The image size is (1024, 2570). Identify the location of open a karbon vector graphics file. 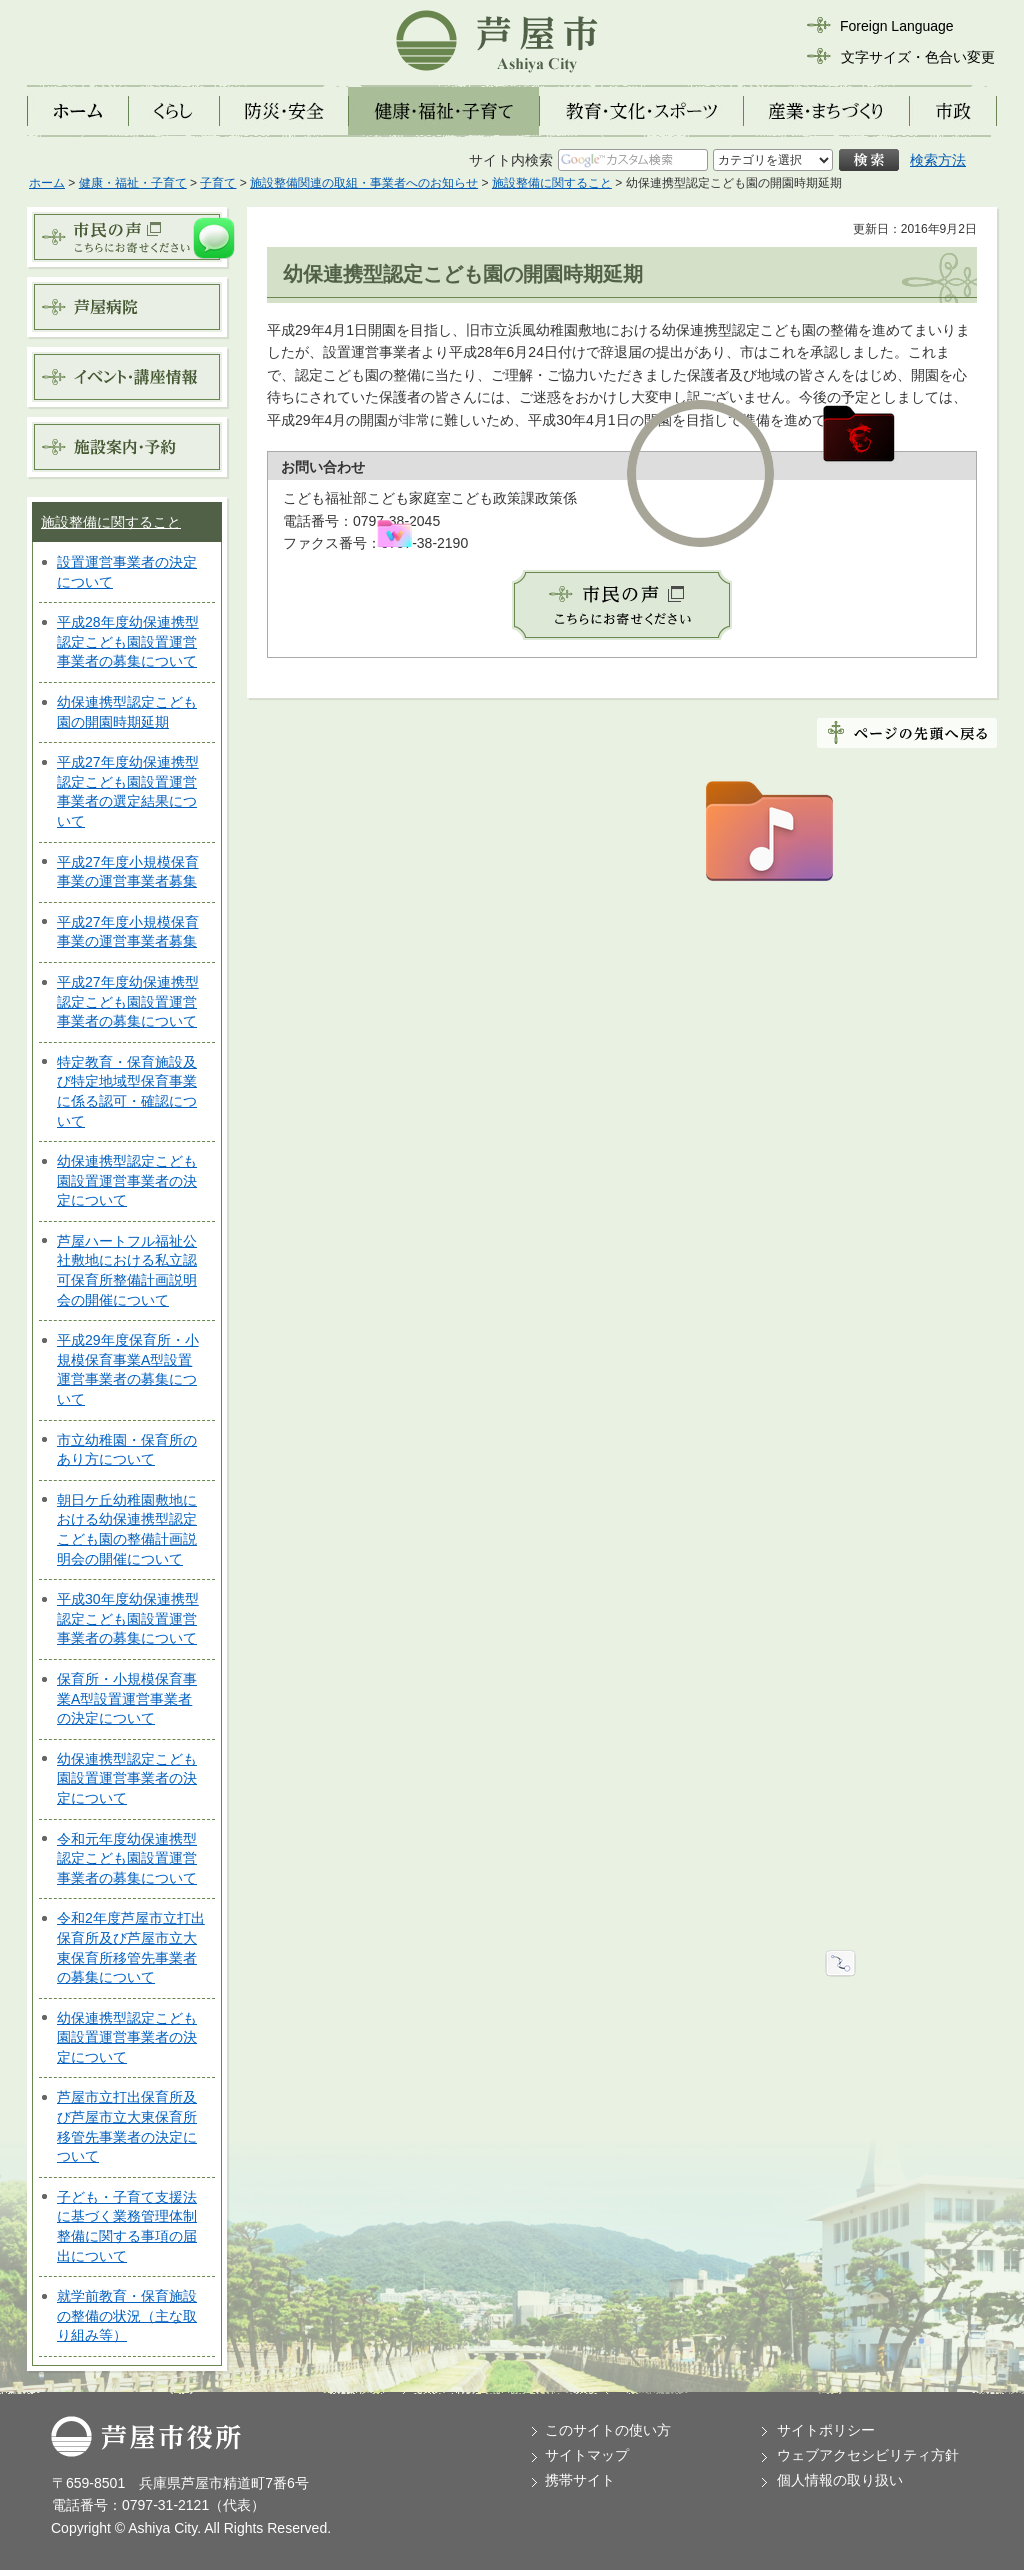
(840, 1962).